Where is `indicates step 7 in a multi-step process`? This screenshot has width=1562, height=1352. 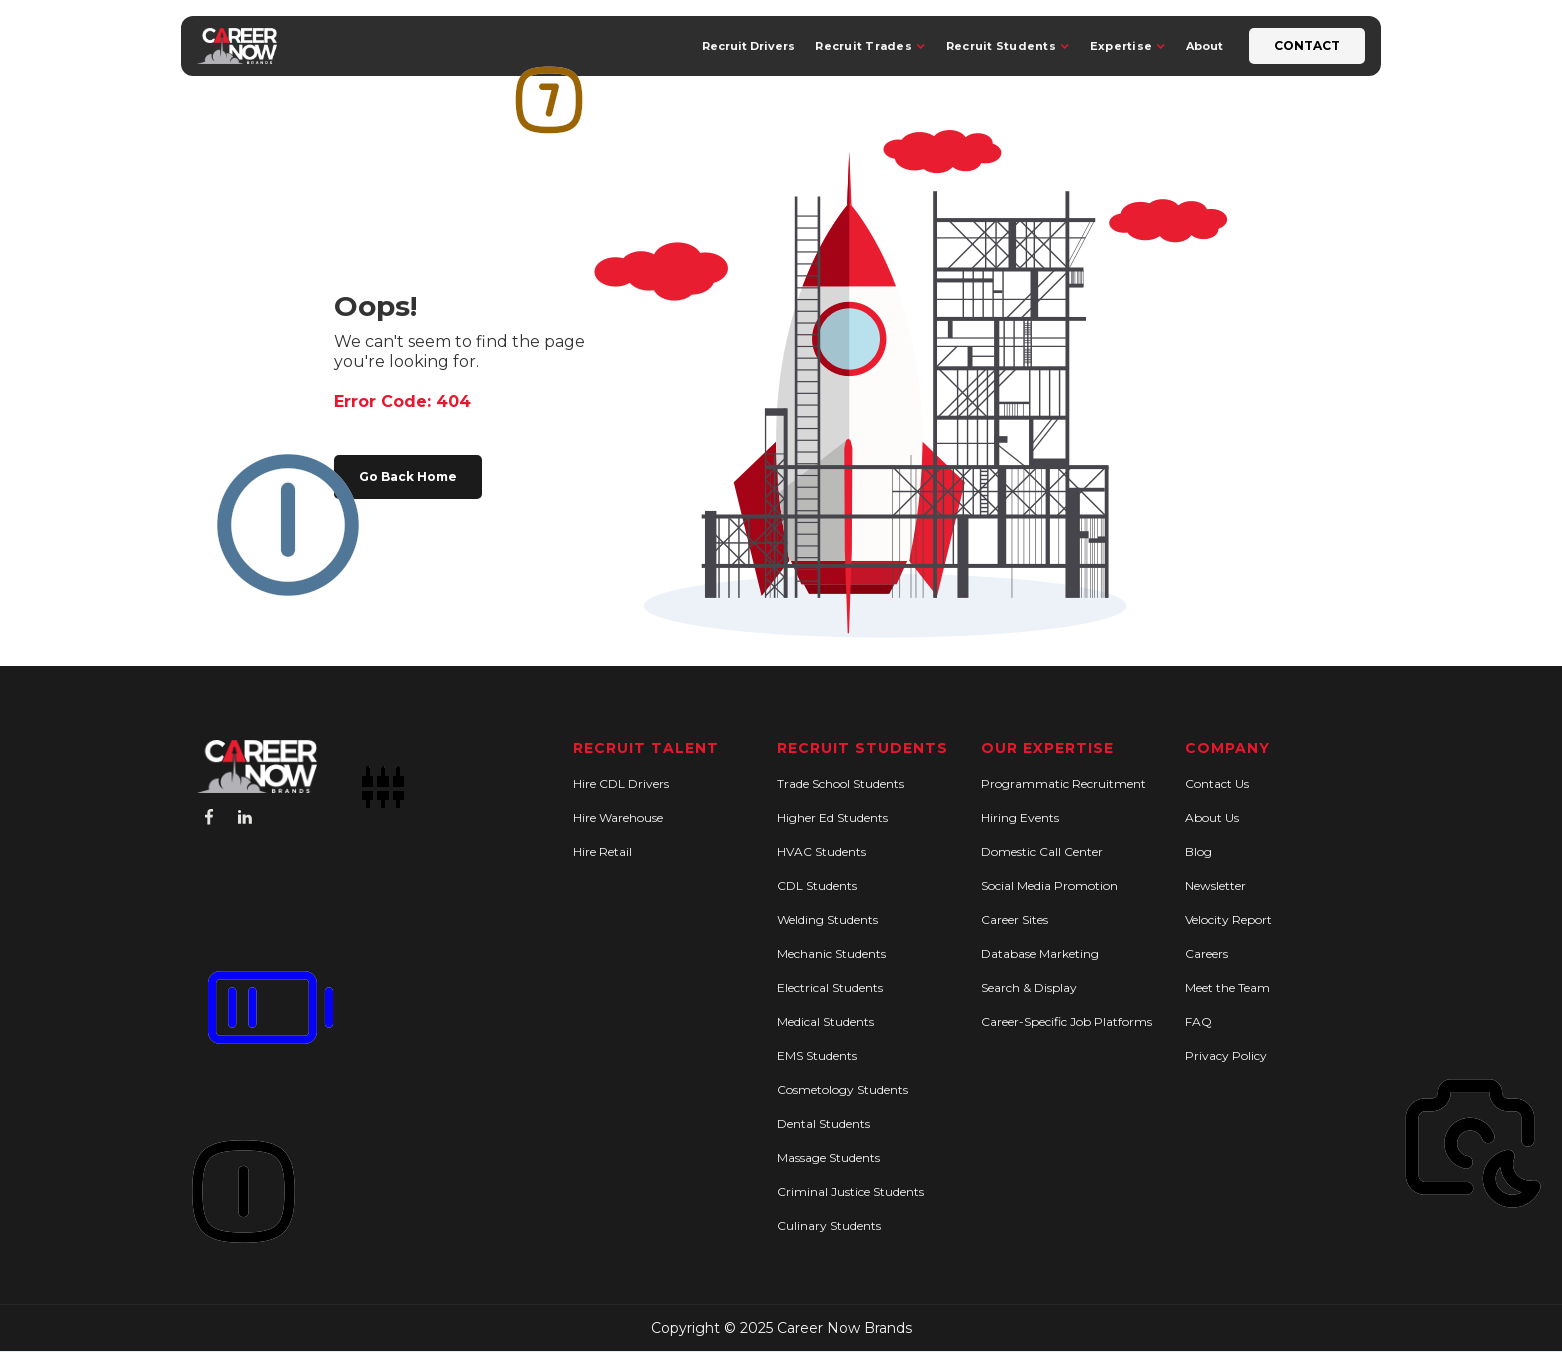 indicates step 7 in a multi-step process is located at coordinates (549, 100).